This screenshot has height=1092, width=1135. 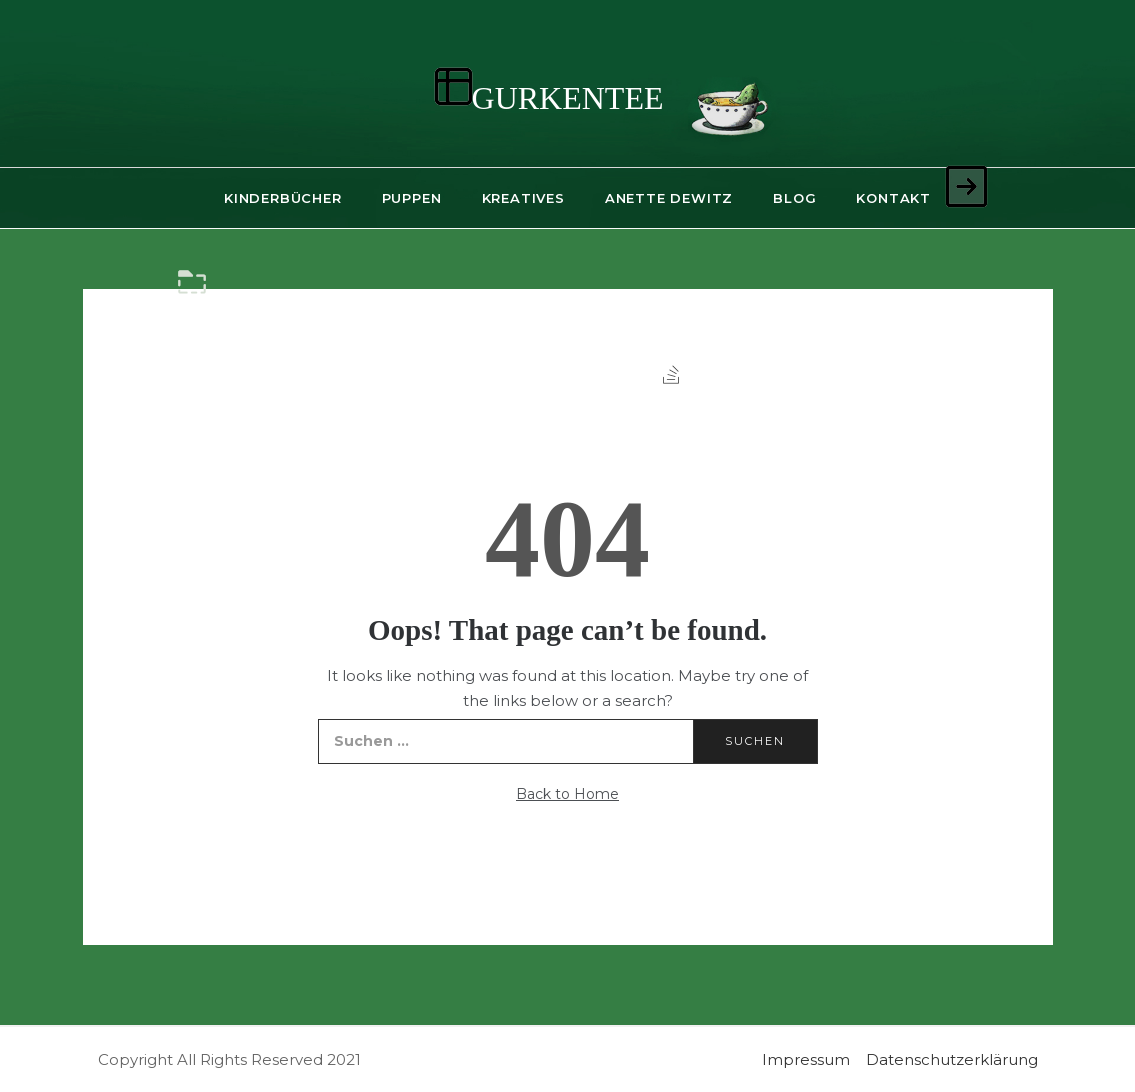 What do you see at coordinates (453, 86) in the screenshot?
I see `view data in table format` at bounding box center [453, 86].